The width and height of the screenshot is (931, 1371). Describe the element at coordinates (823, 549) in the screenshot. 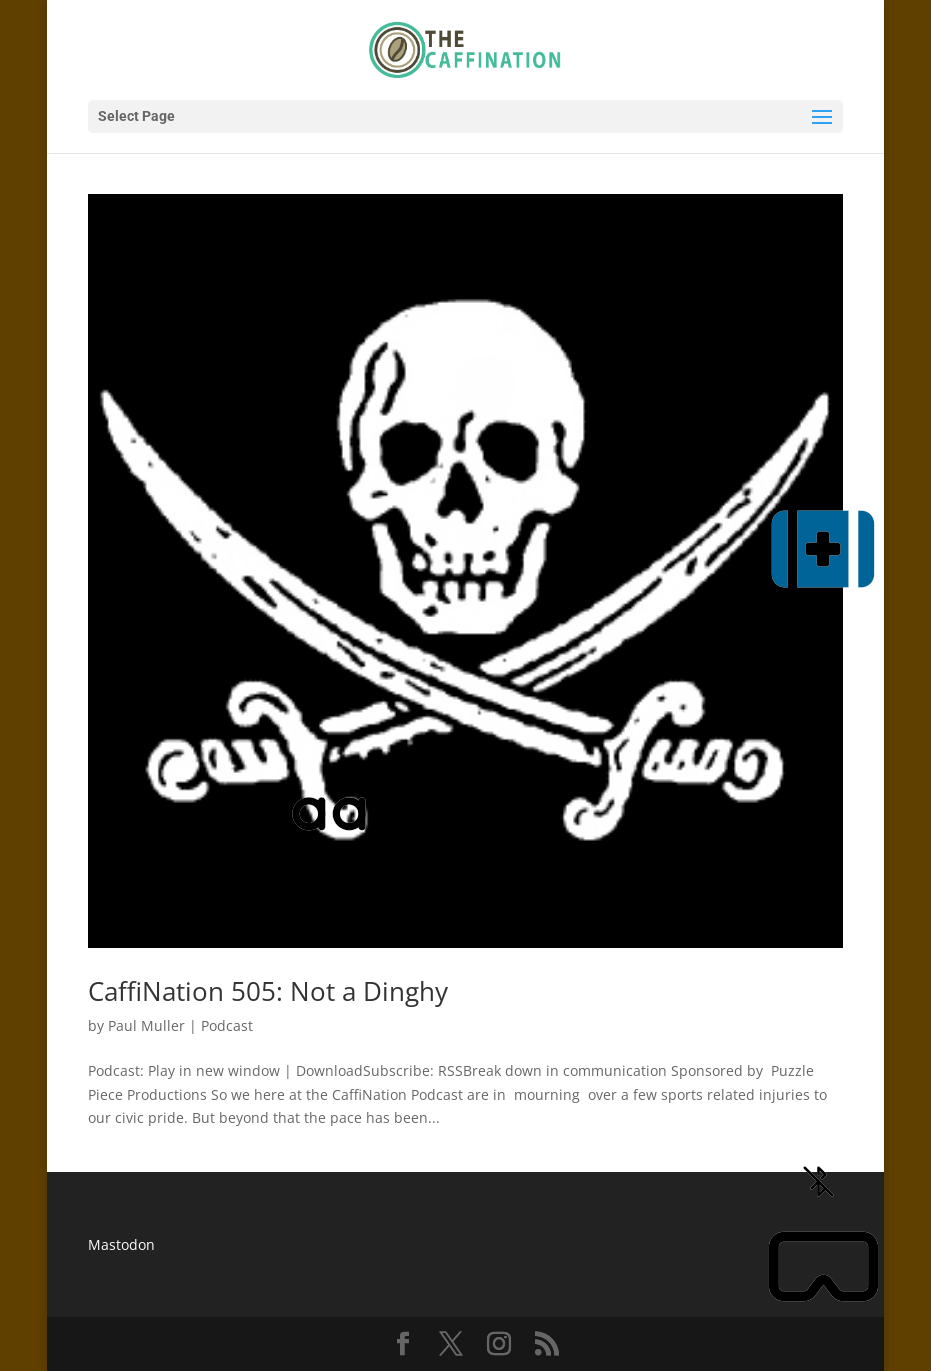

I see `access medical information or first aid resources` at that location.